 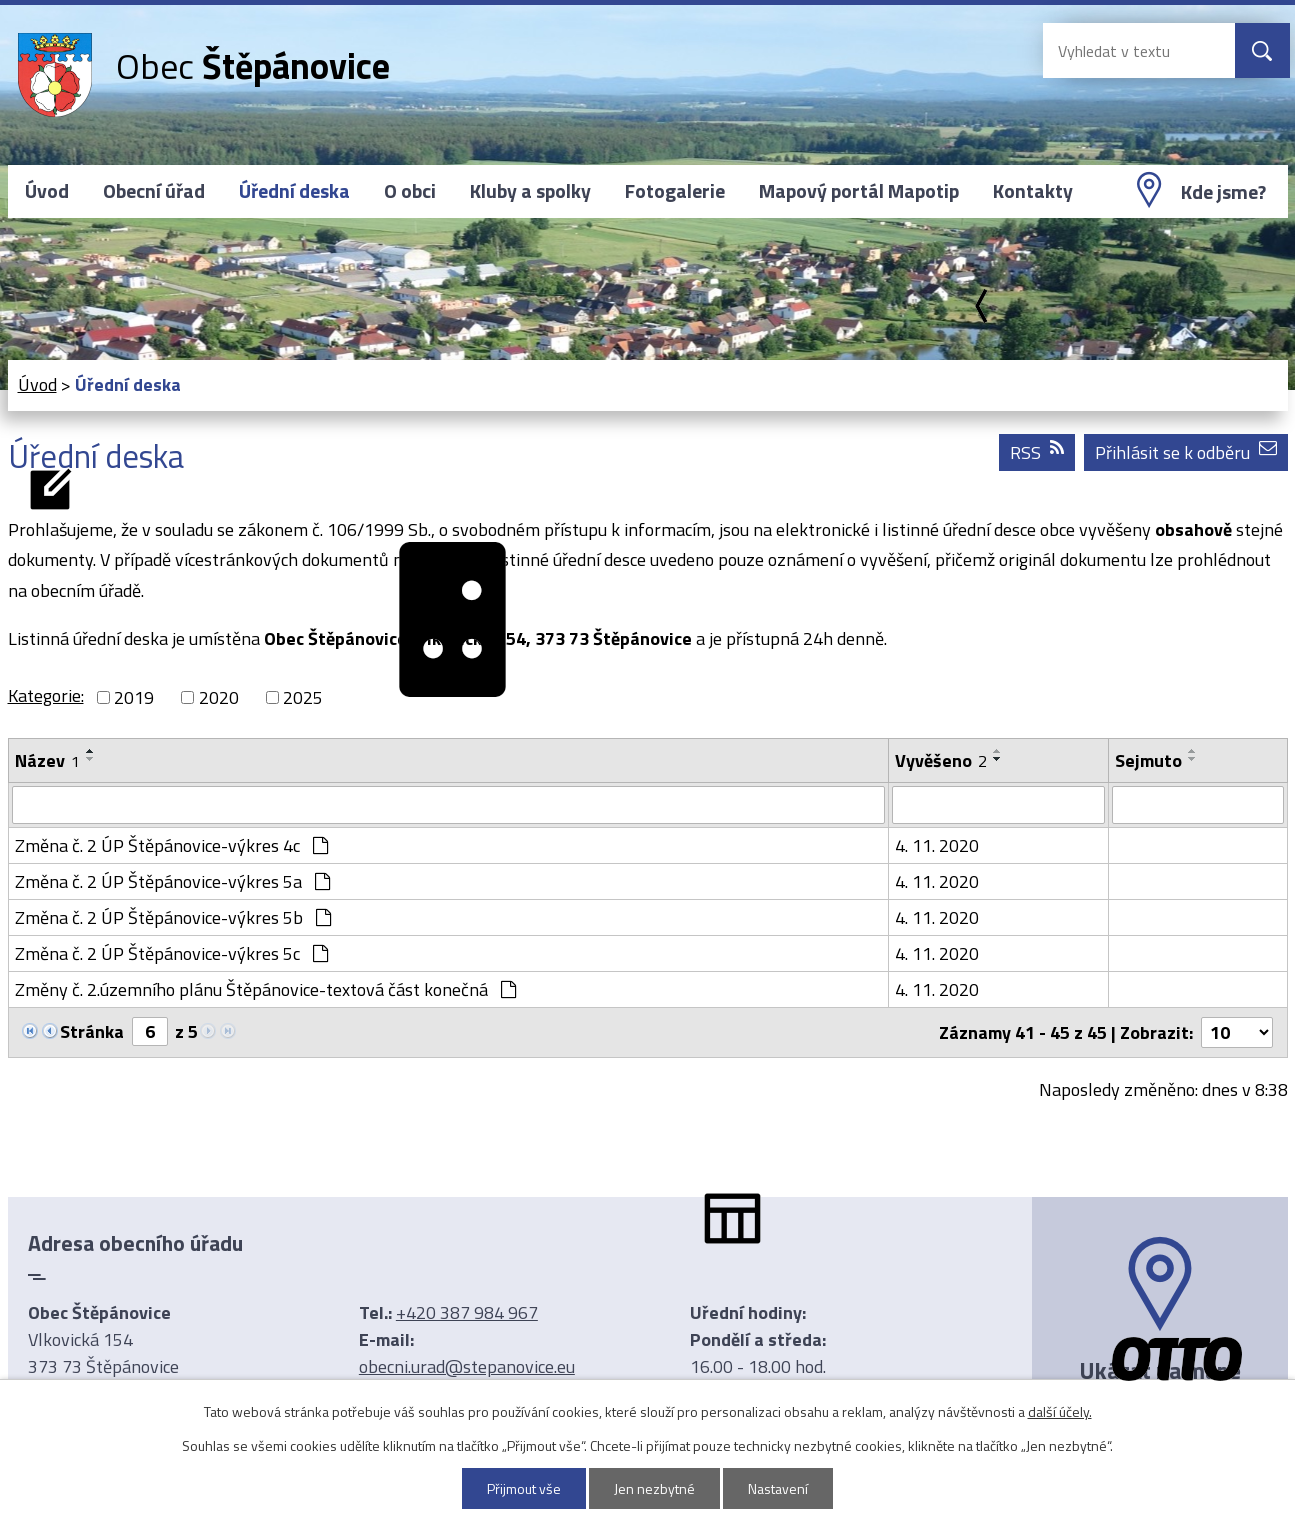 What do you see at coordinates (50, 490) in the screenshot?
I see `edit or compose a new document` at bounding box center [50, 490].